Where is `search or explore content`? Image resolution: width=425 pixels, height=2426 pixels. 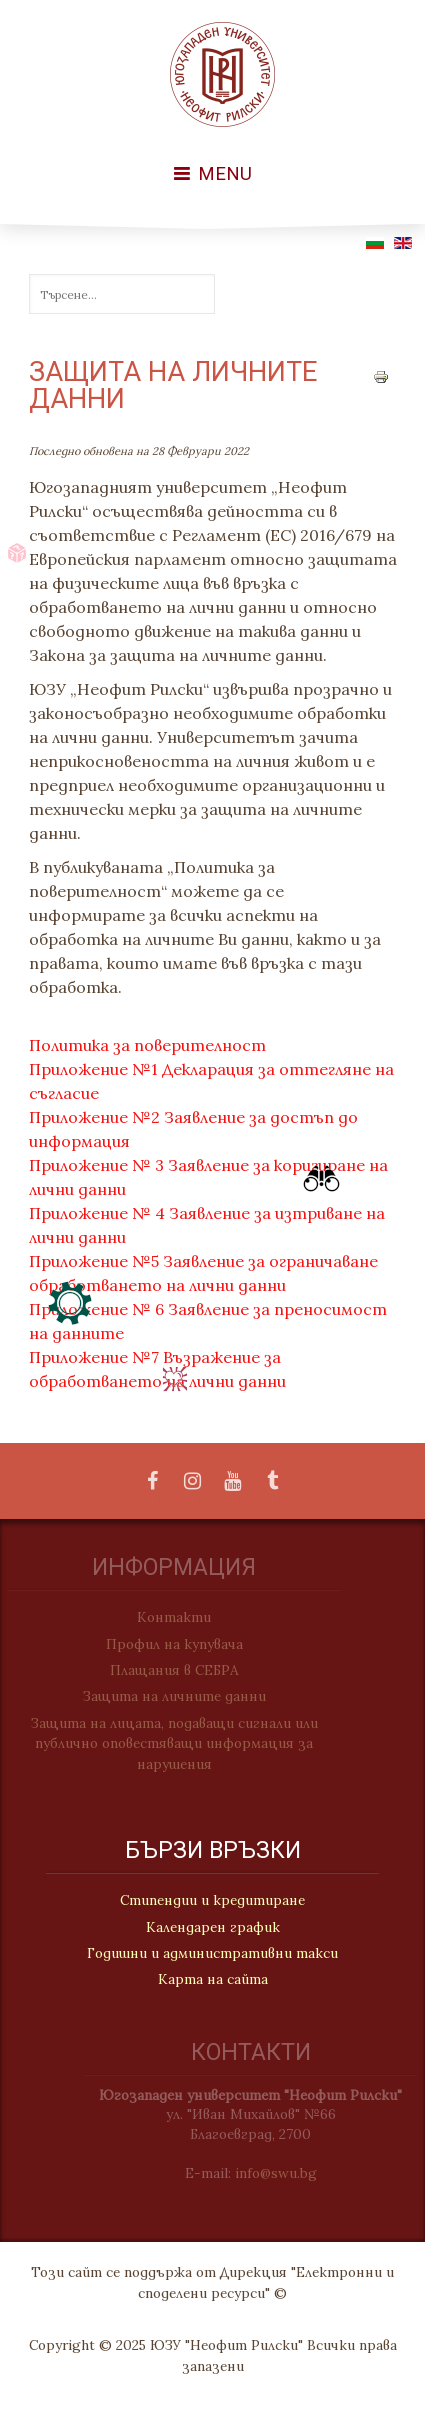 search or explore content is located at coordinates (321, 1178).